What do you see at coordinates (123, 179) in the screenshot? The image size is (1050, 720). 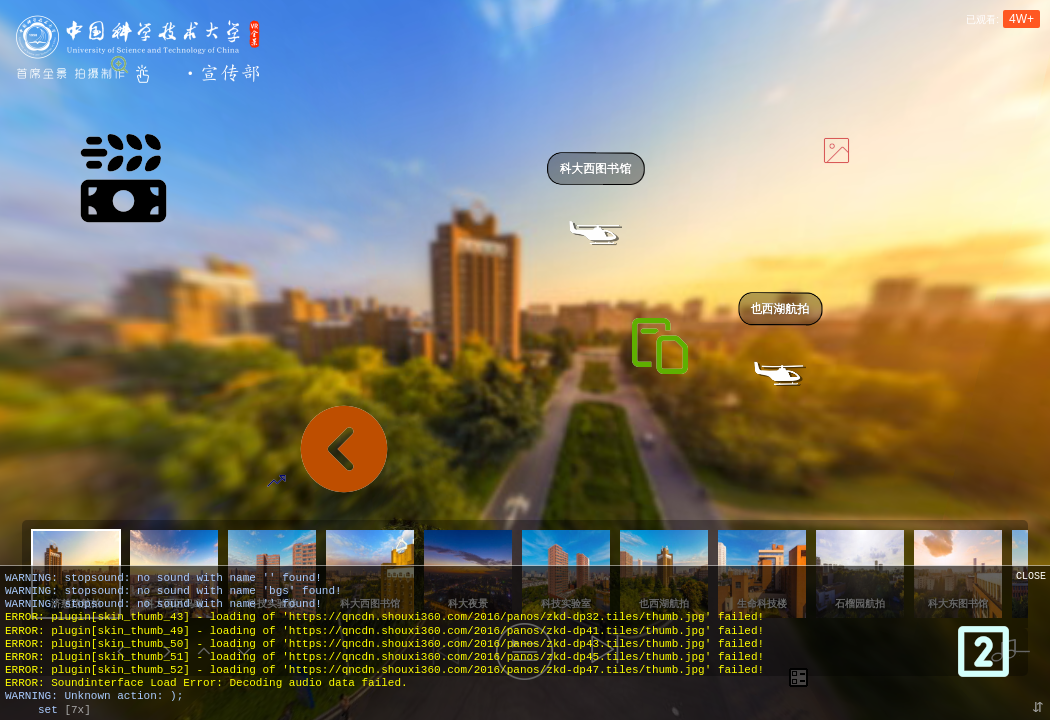 I see `access agricultural subsidies or farm payments` at bounding box center [123, 179].